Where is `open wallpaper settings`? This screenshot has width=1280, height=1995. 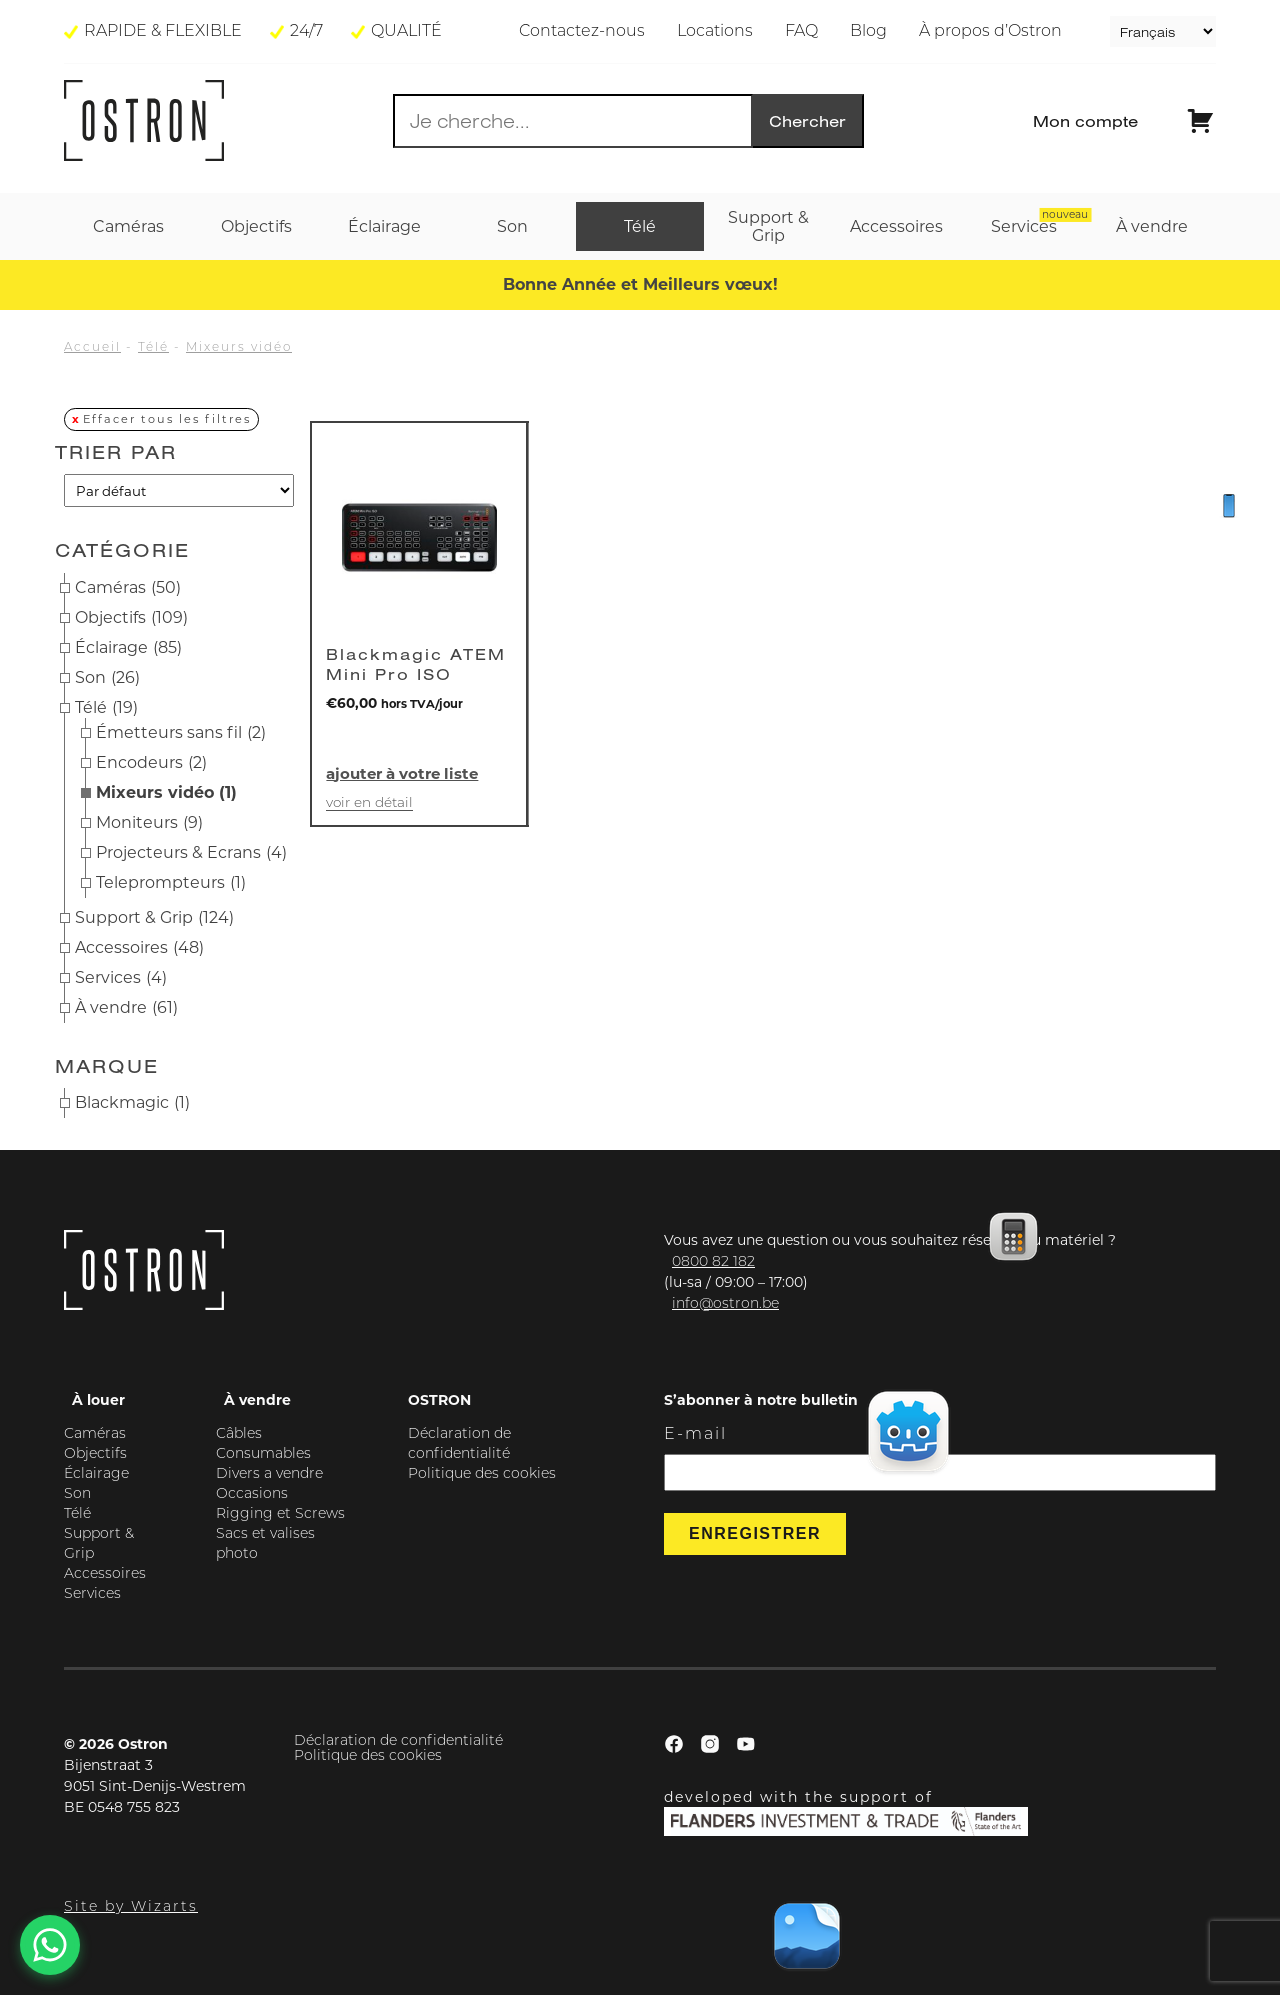
open wallpaper settings is located at coordinates (807, 1936).